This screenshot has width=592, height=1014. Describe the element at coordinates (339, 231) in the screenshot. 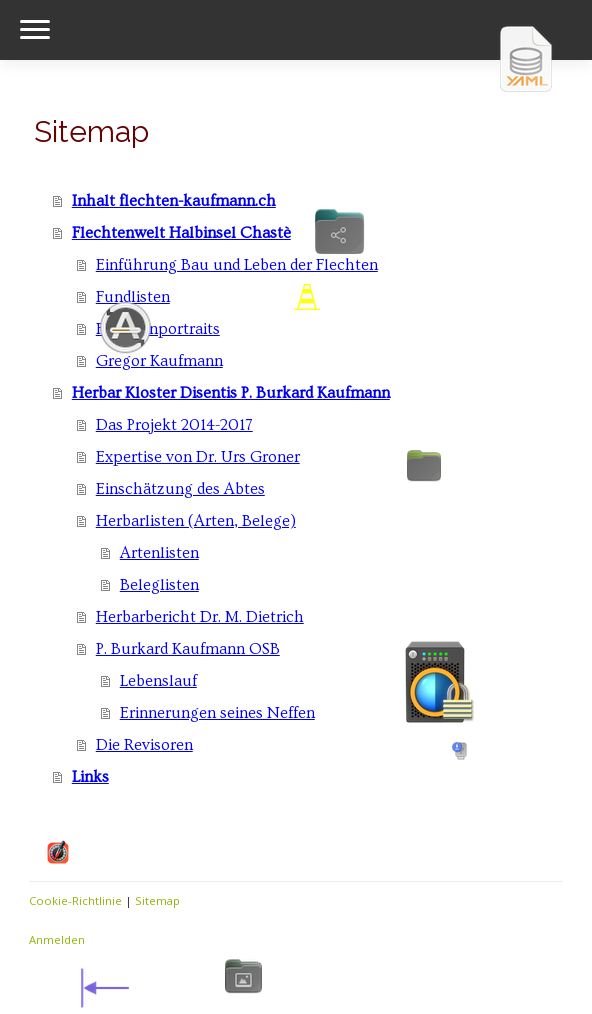

I see `open your public shared folder` at that location.